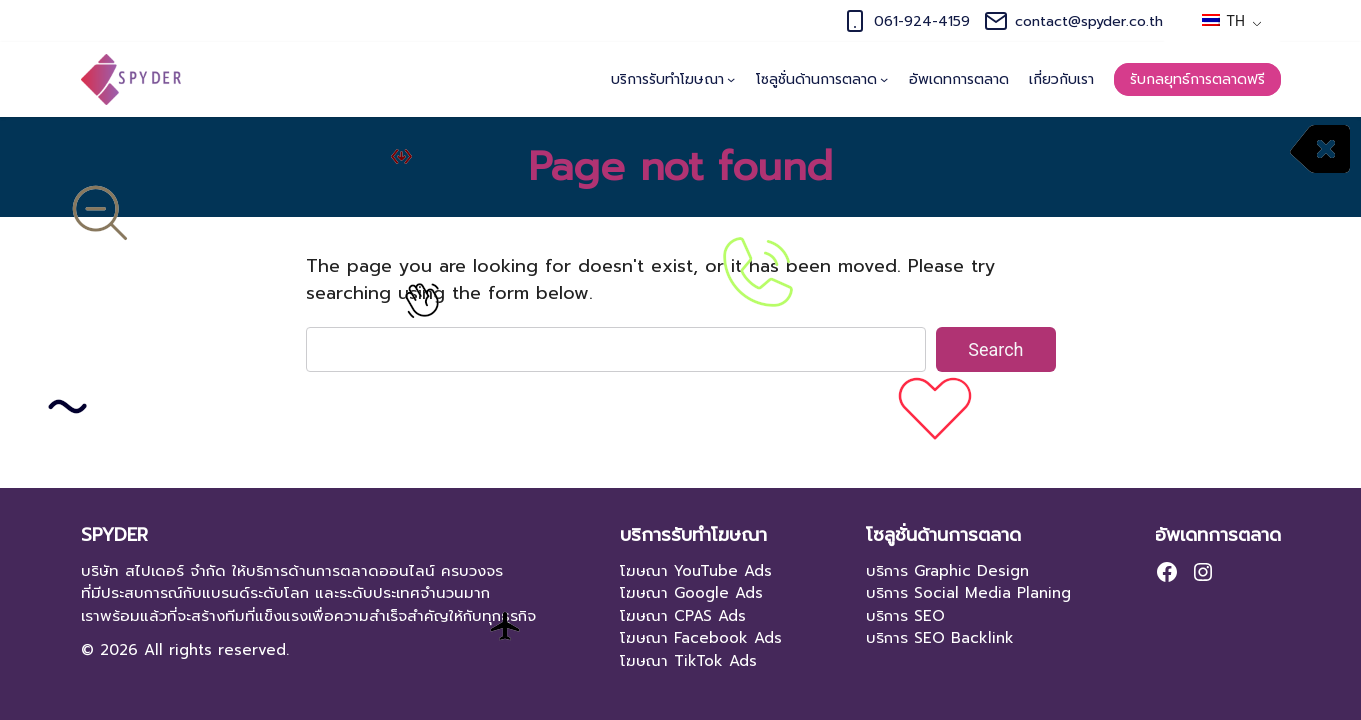  Describe the element at coordinates (505, 626) in the screenshot. I see `enable airplane mode` at that location.